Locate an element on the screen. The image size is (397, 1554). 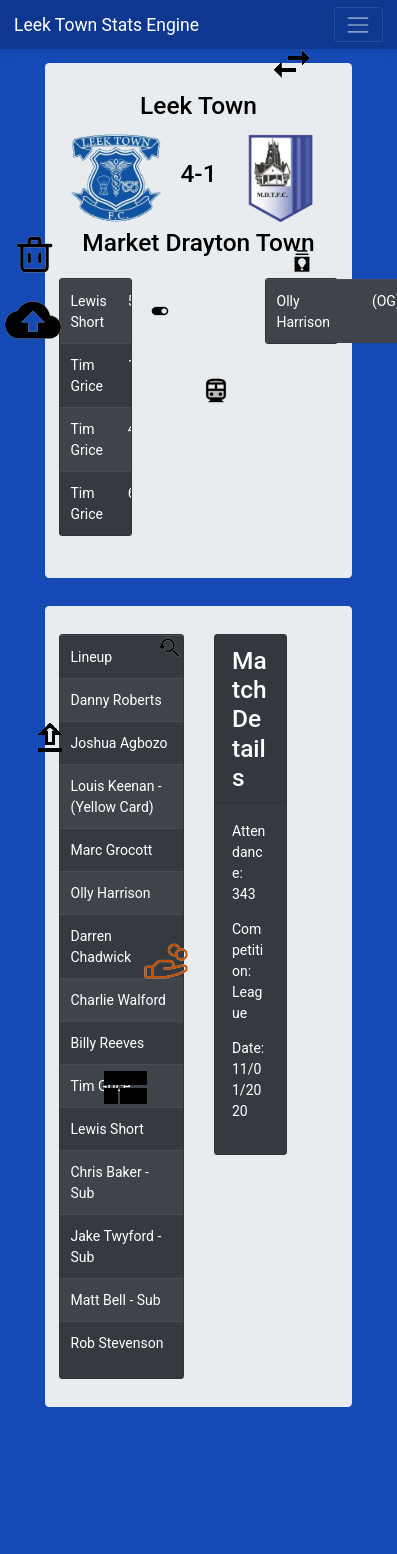
toggle switch in the on/enabled state is located at coordinates (160, 311).